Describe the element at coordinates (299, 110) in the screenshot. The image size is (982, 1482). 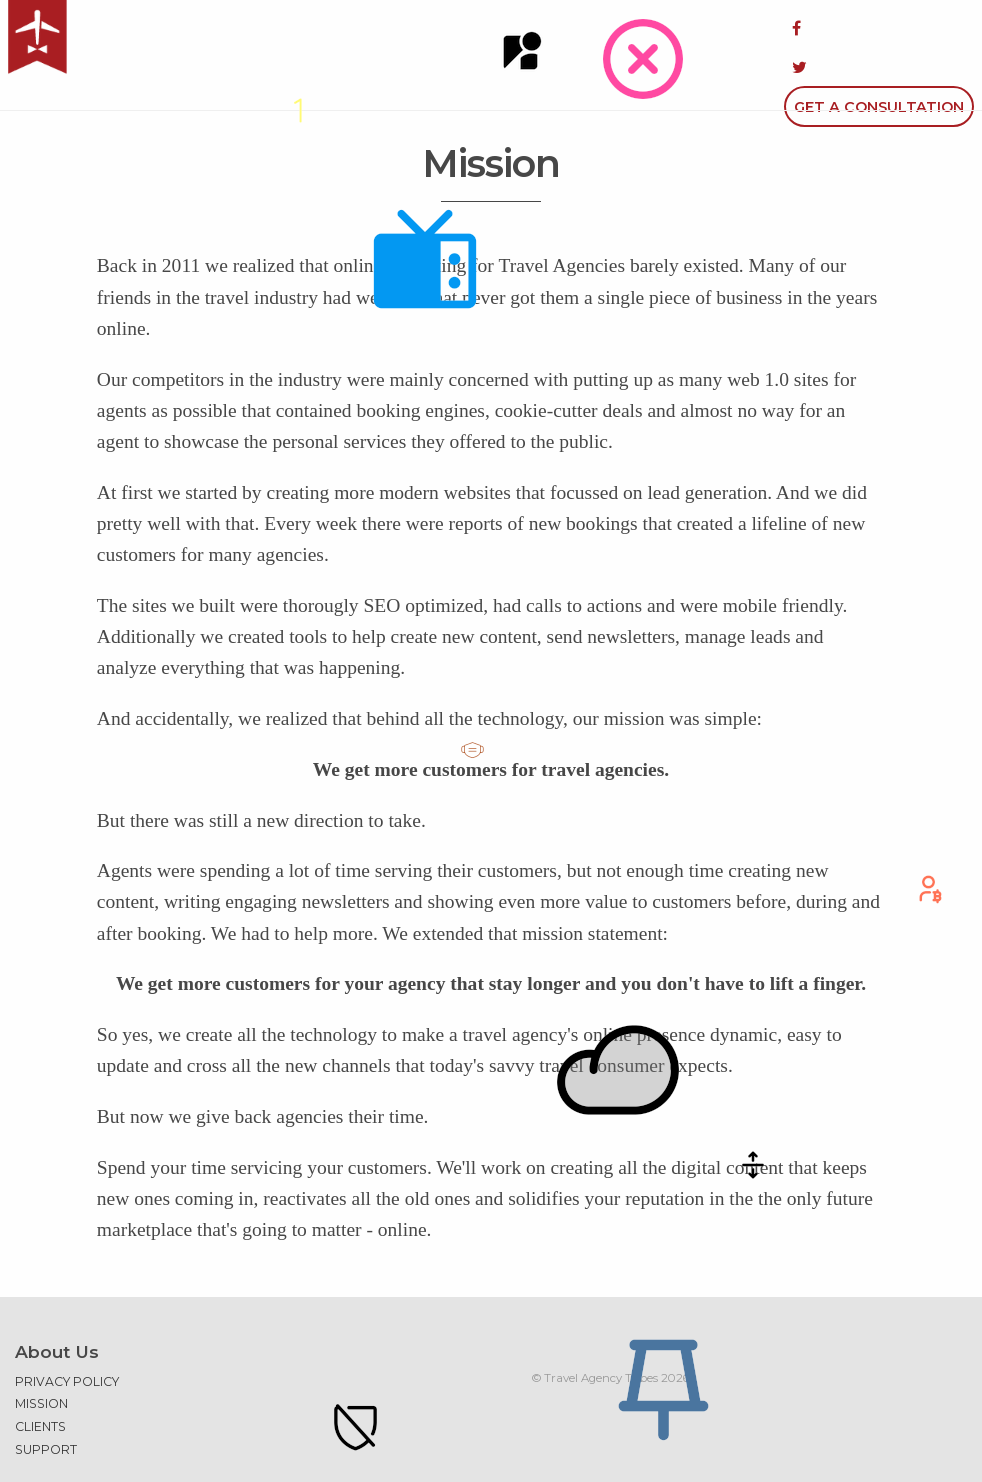
I see `indicates first place or top ranking` at that location.